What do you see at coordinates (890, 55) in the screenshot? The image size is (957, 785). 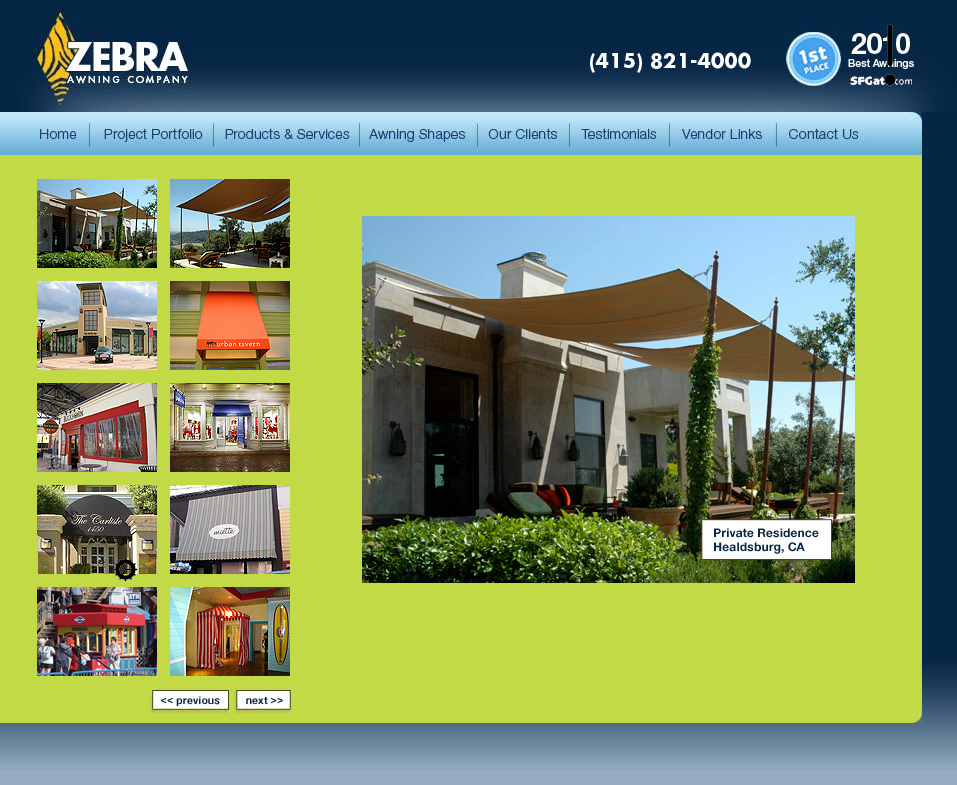 I see `indicates an alert or warning that requires attention` at bounding box center [890, 55].